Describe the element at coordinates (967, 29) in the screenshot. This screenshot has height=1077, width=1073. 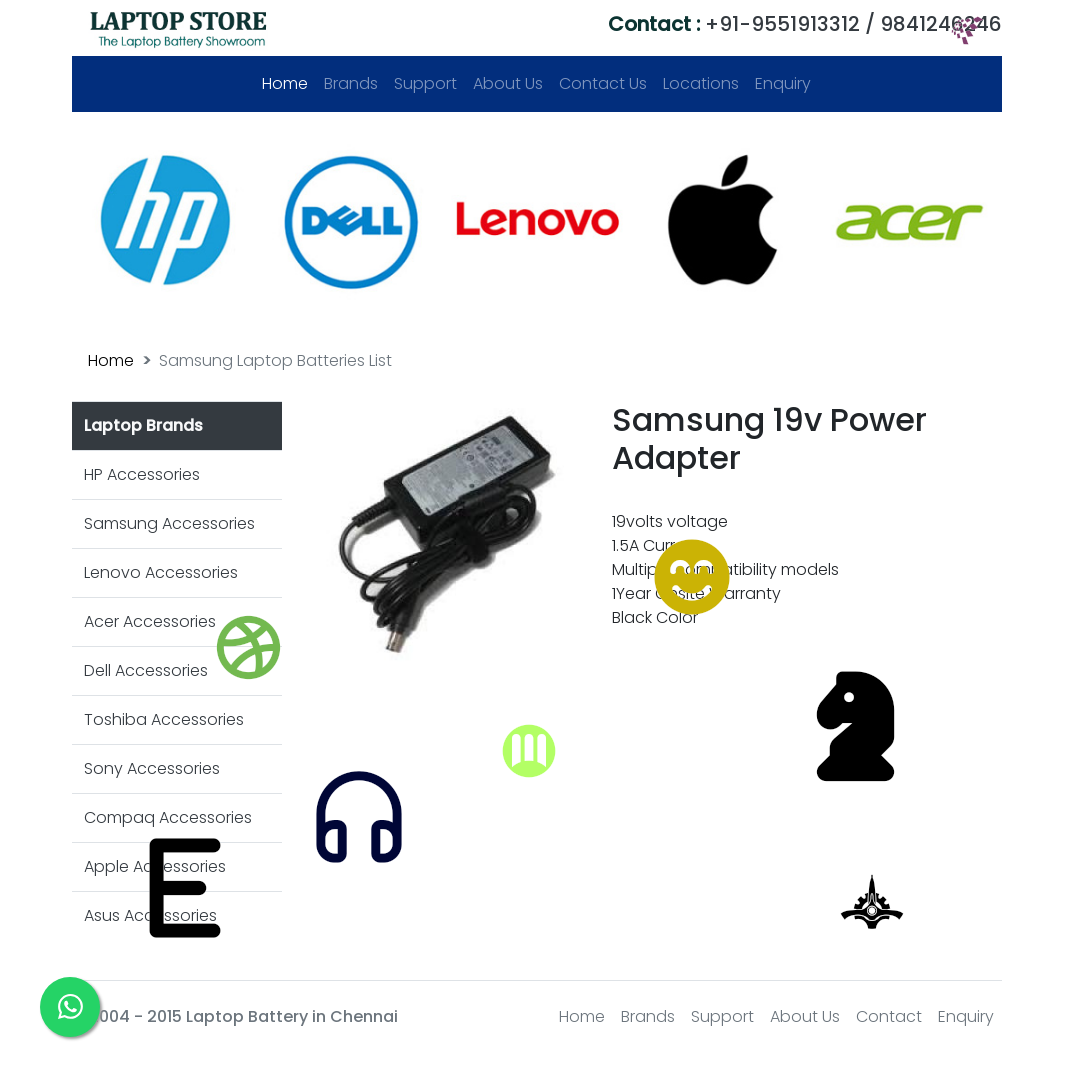
I see `schlix CMS brand logo` at that location.